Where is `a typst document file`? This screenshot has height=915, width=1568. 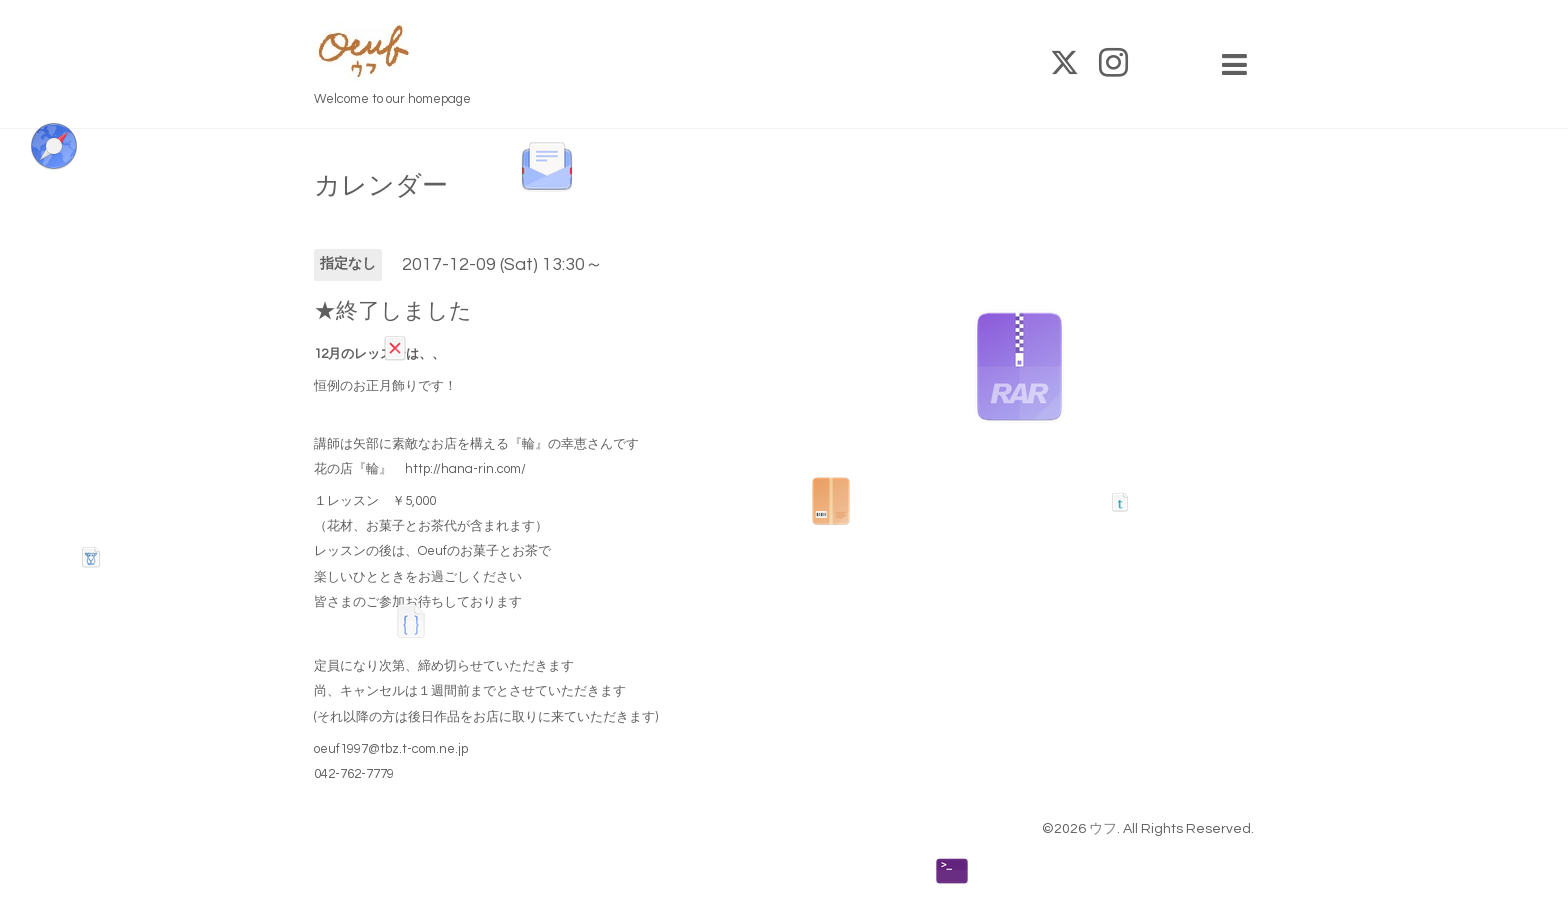
a typst document file is located at coordinates (1120, 502).